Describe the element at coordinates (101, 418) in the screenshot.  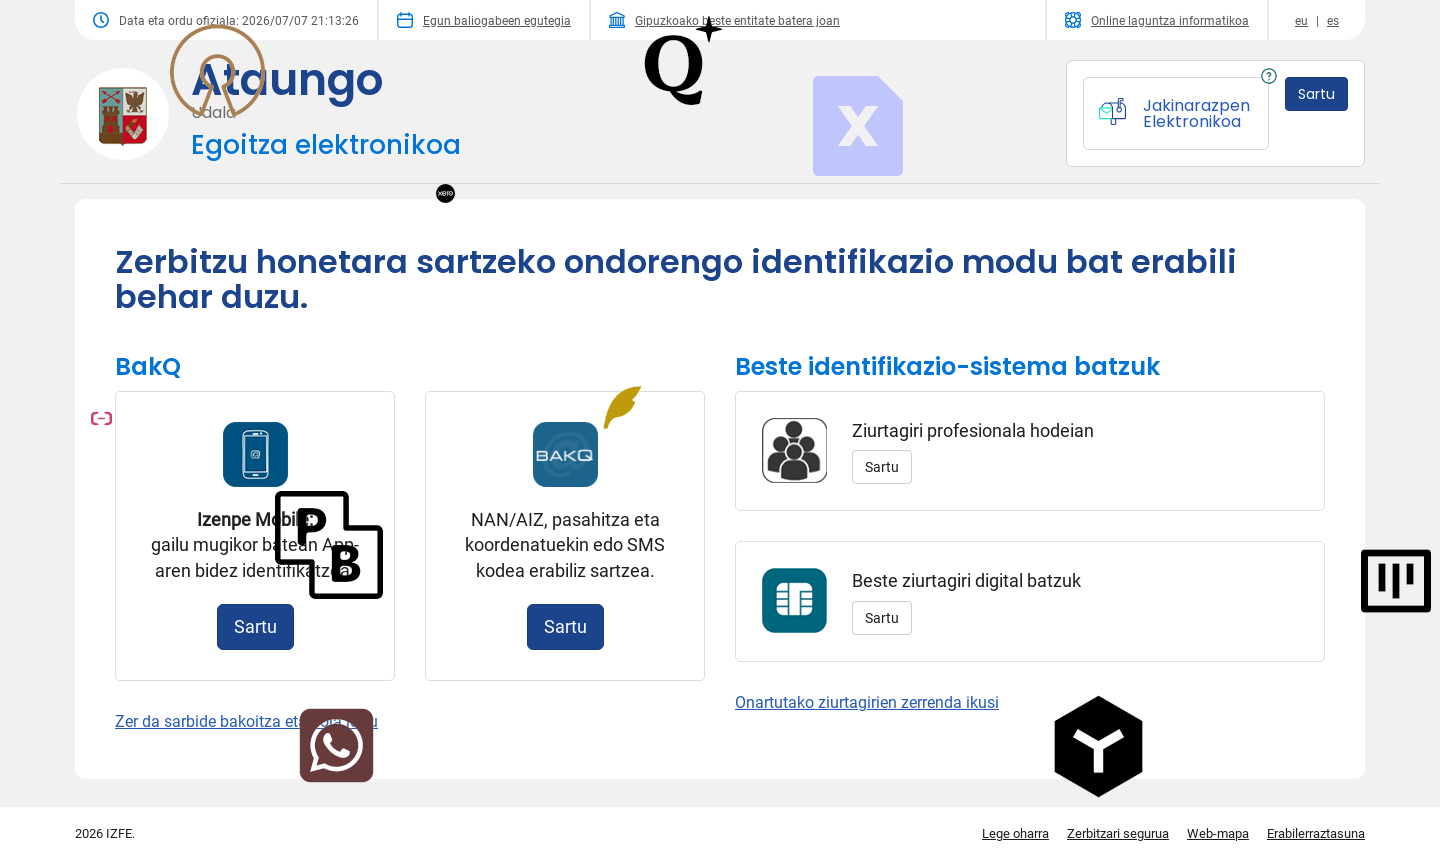
I see `Alibaba Cloud service or product` at that location.